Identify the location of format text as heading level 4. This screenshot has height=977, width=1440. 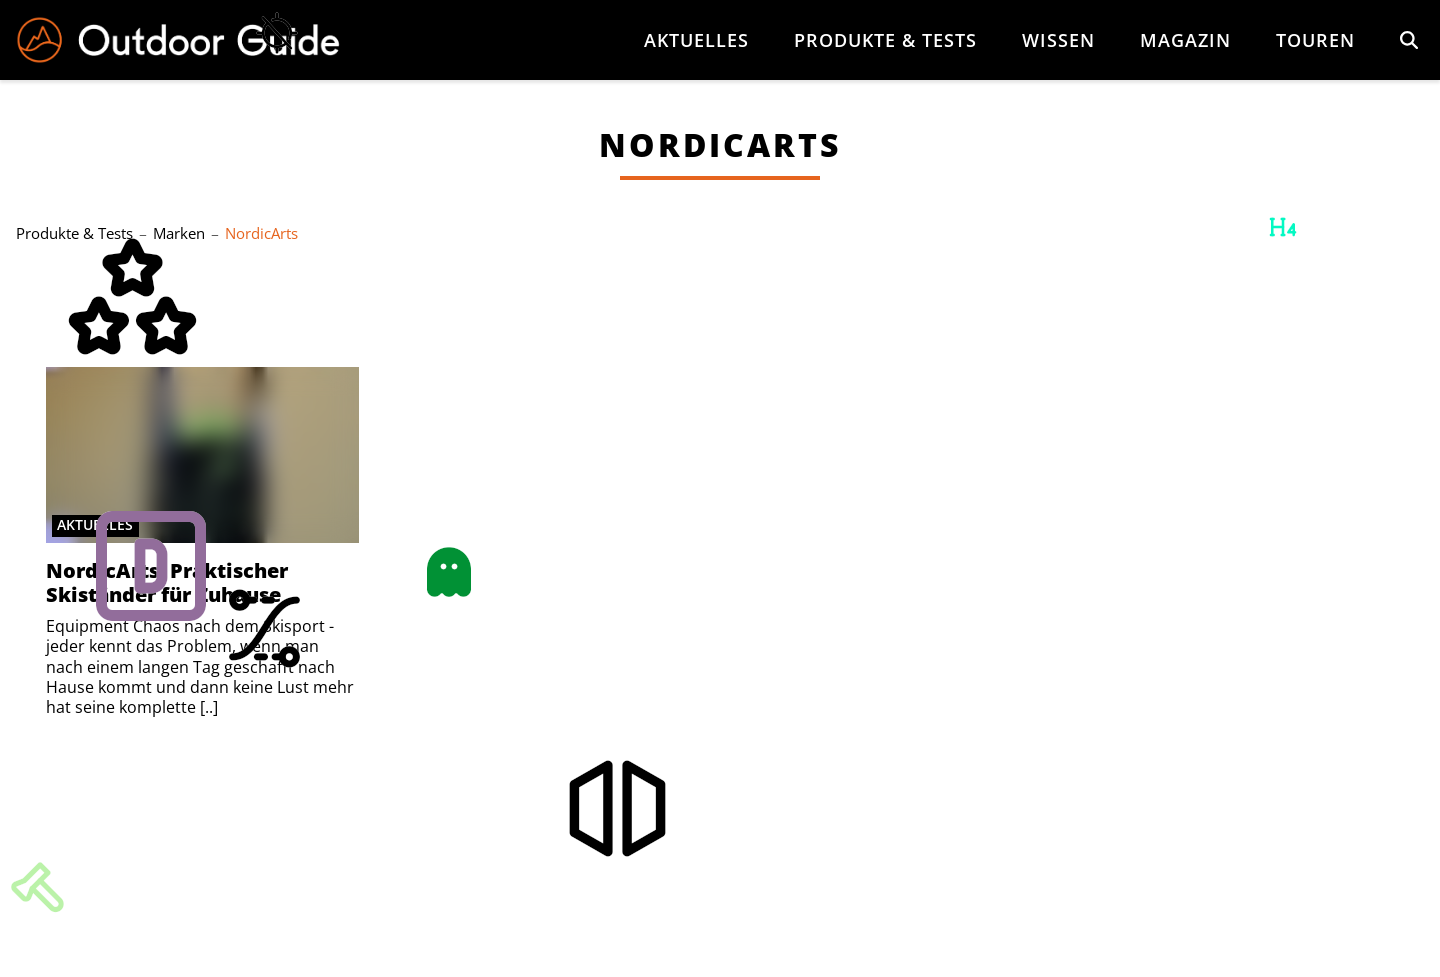
(1283, 227).